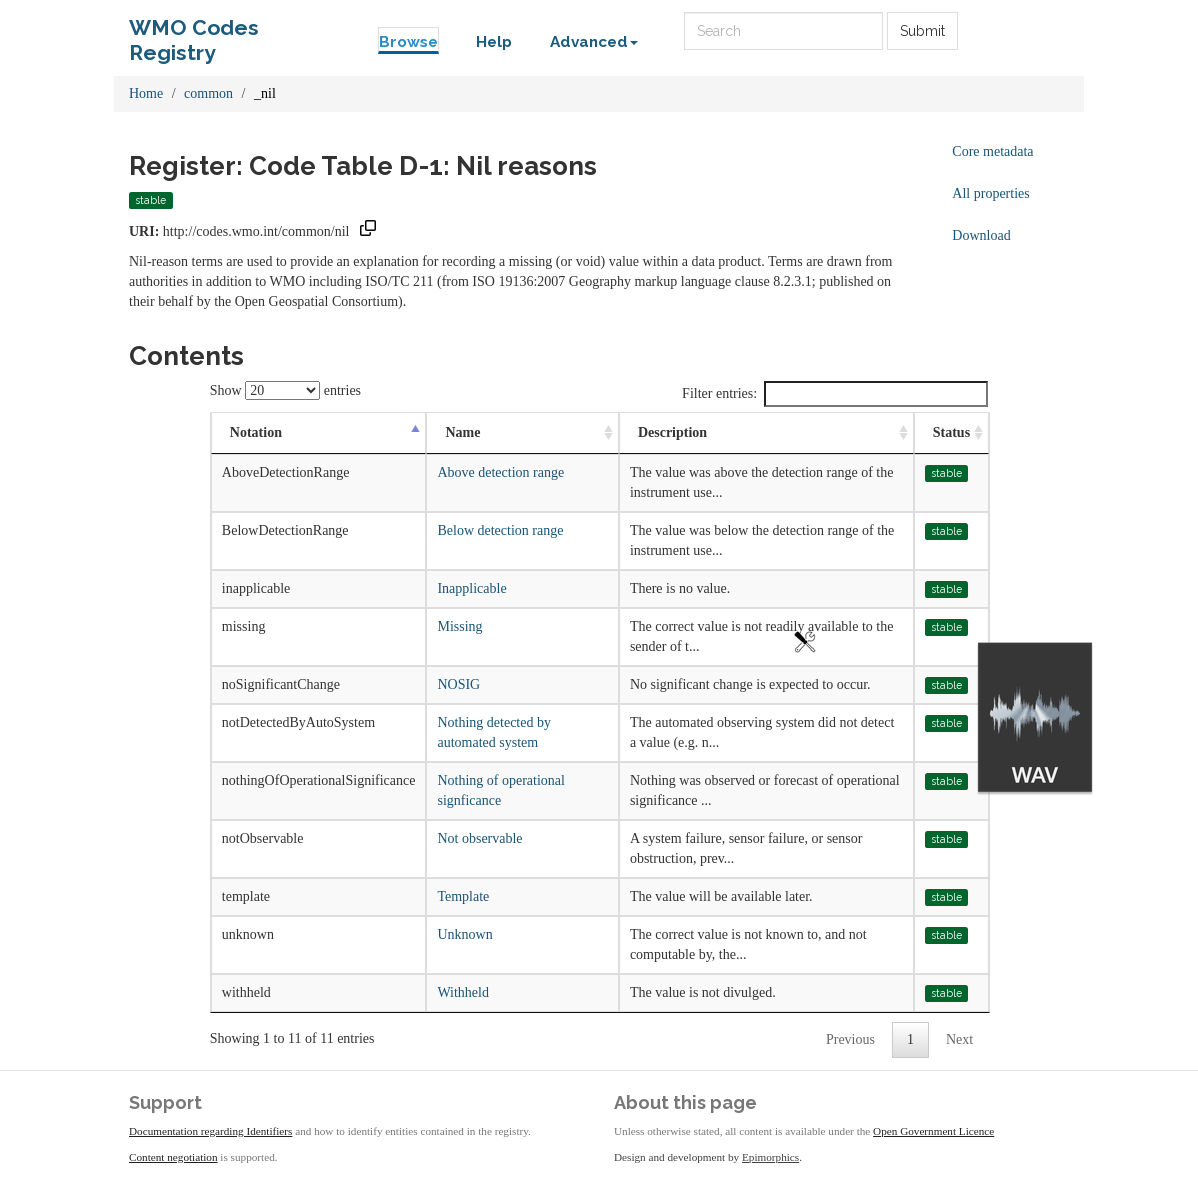  Describe the element at coordinates (1035, 721) in the screenshot. I see `a WAV audio file in GarageBand or Logic Pro` at that location.